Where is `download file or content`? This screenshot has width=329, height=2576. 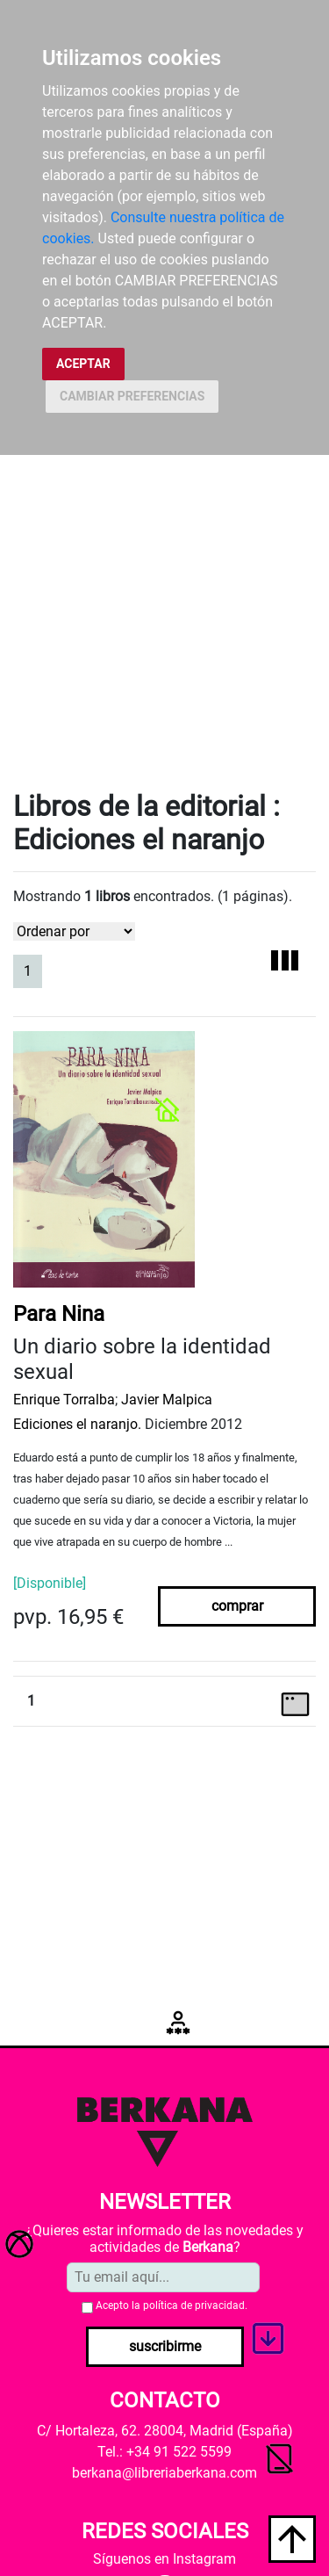
download file or content is located at coordinates (268, 2338).